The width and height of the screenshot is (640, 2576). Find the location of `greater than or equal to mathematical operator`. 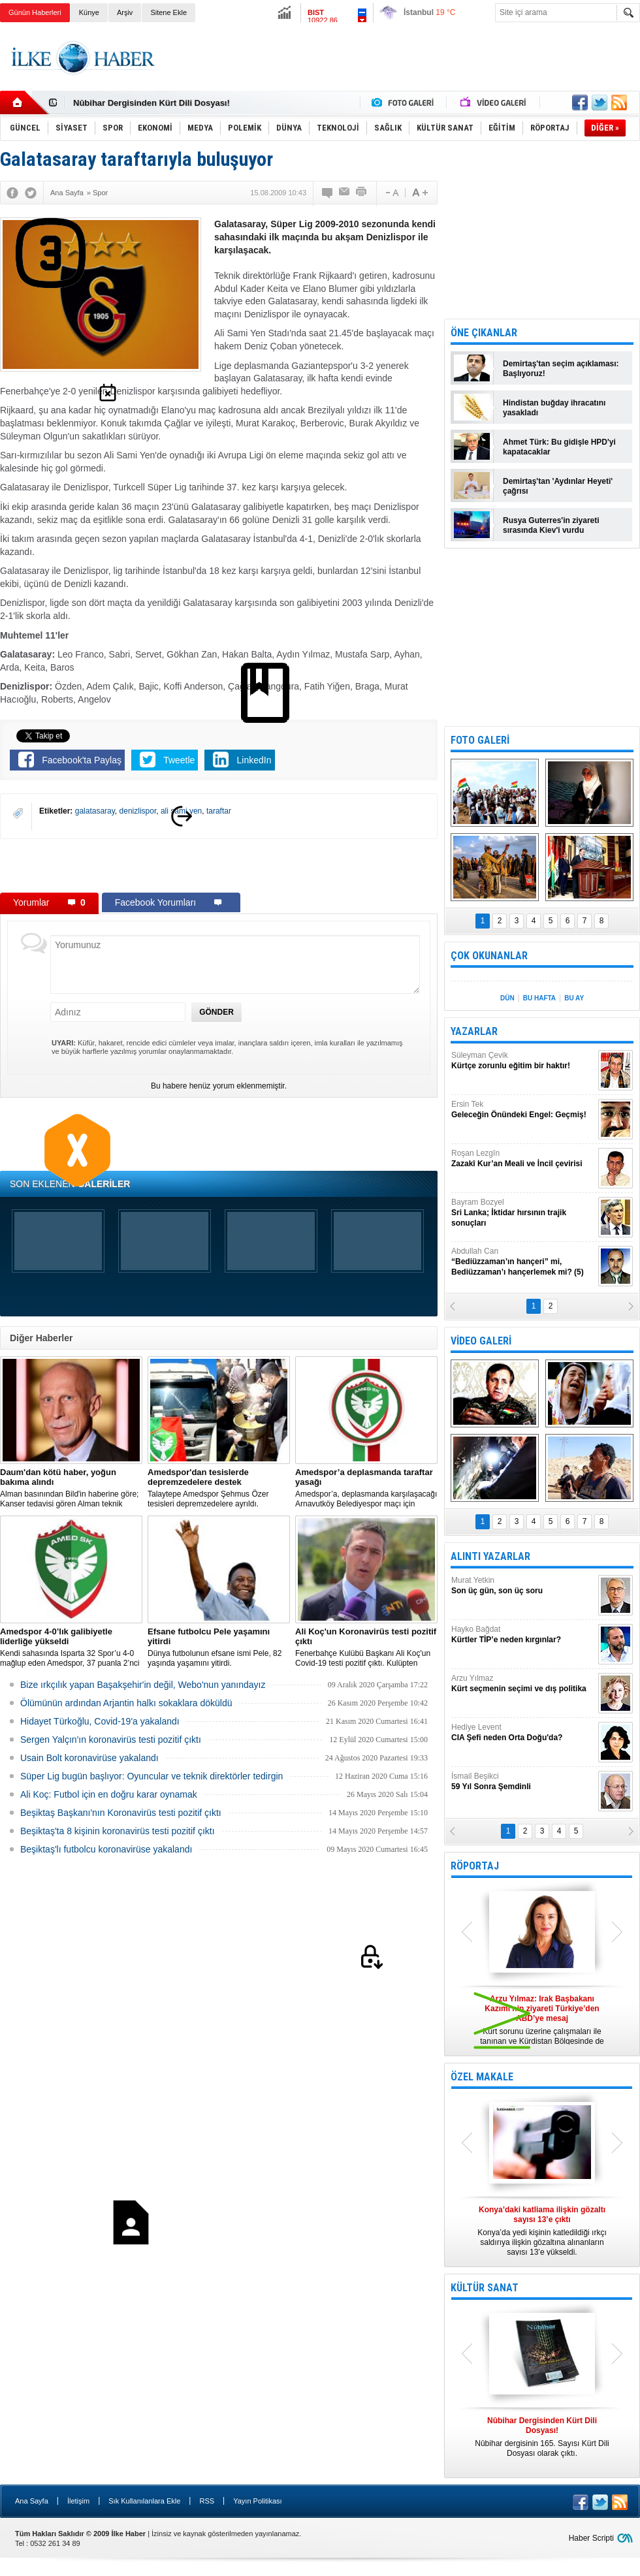

greater than or equal to mathematical operator is located at coordinates (500, 2022).